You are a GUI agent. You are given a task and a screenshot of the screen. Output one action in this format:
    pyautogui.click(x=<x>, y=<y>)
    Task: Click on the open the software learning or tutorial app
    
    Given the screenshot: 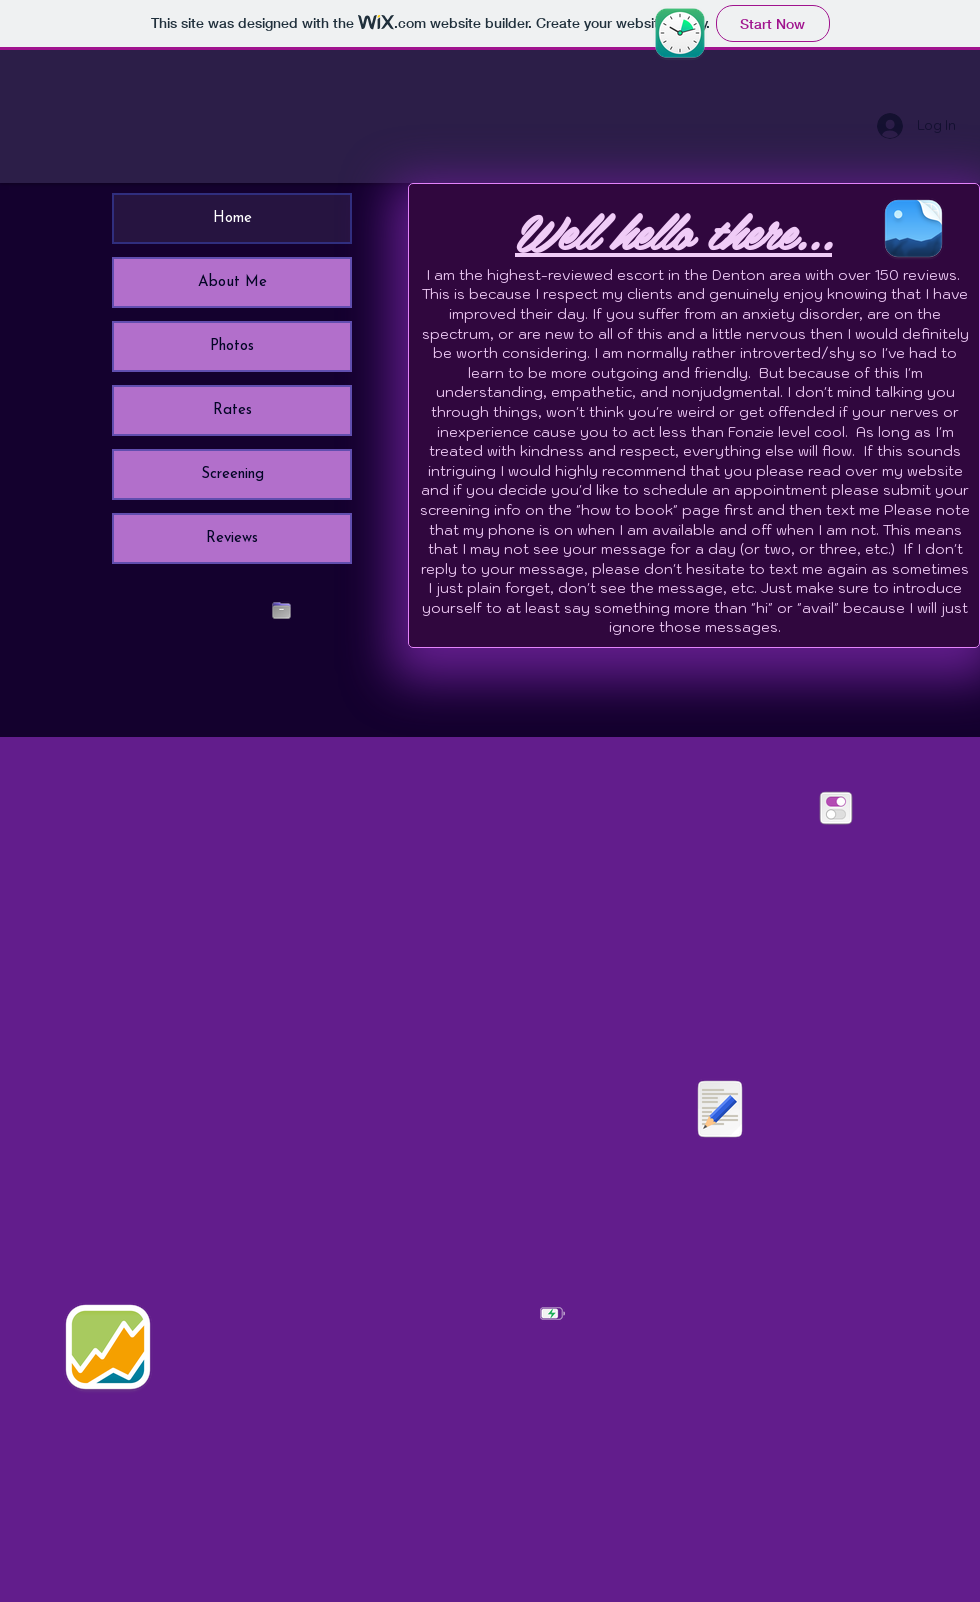 What is the action you would take?
    pyautogui.click(x=720, y=1109)
    